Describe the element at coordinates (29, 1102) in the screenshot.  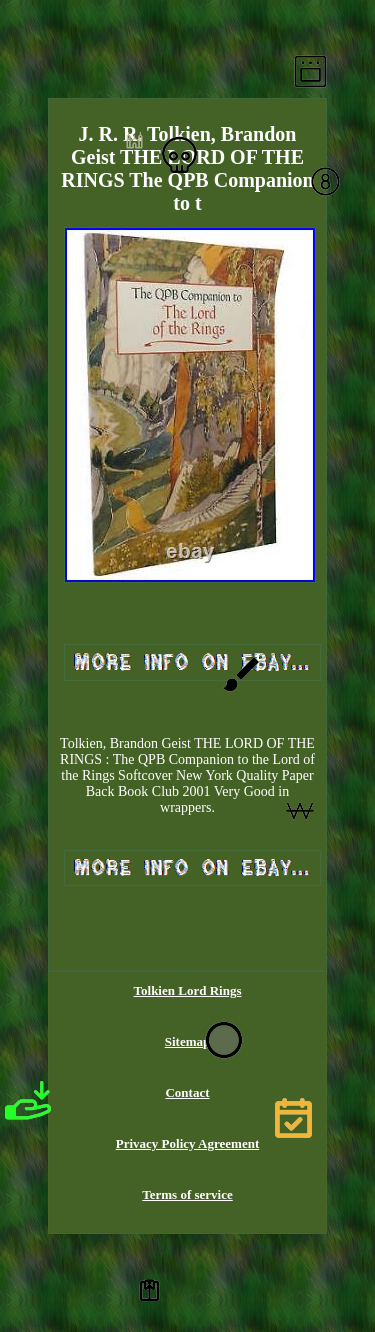
I see `receive or accept an incoming item` at that location.